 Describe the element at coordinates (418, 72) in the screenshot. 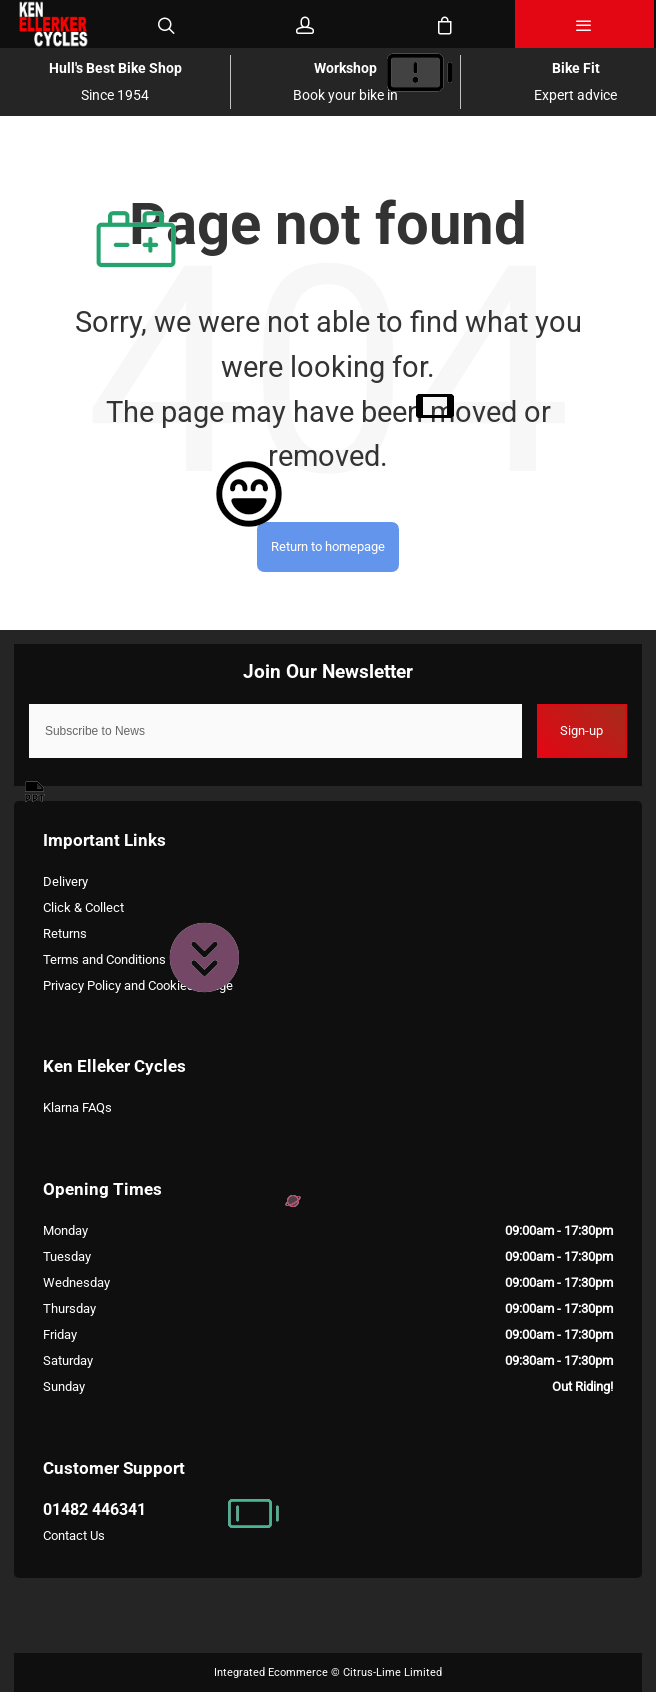

I see `indicates low battery warning` at that location.